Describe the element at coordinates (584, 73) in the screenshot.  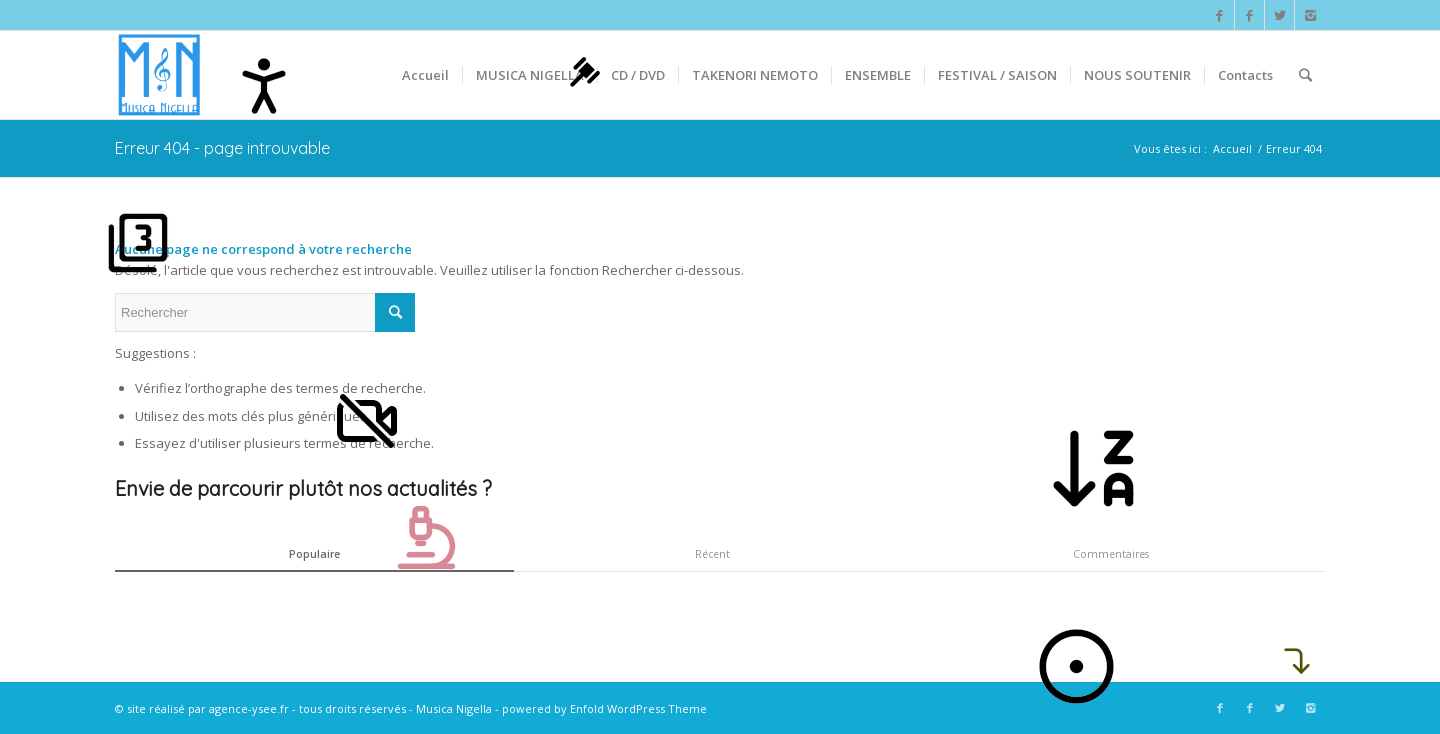
I see `access legal or terms of service settings` at that location.